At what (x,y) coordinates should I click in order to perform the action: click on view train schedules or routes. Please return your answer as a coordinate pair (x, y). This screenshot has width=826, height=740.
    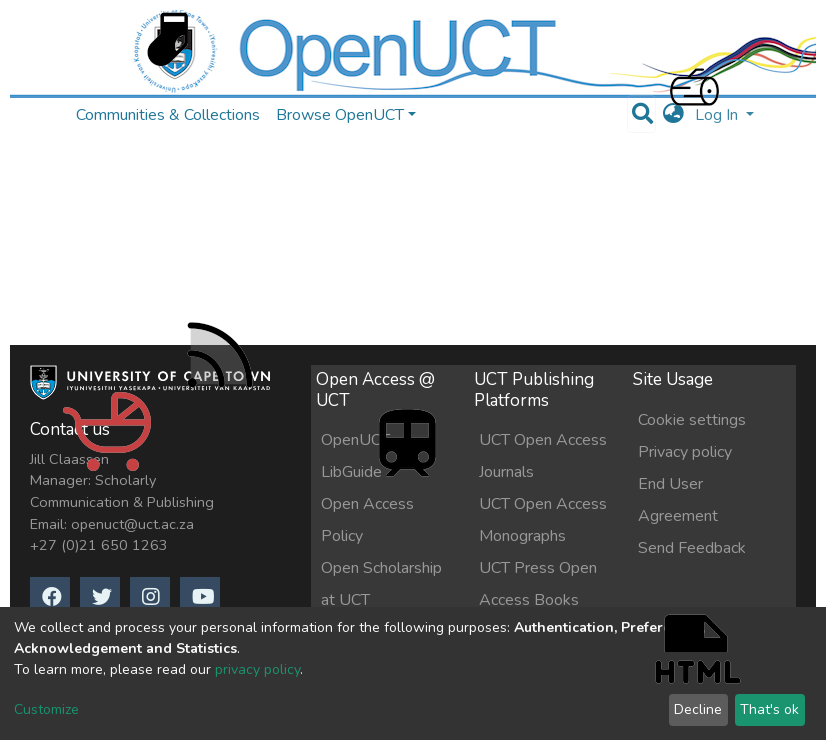
    Looking at the image, I should click on (407, 444).